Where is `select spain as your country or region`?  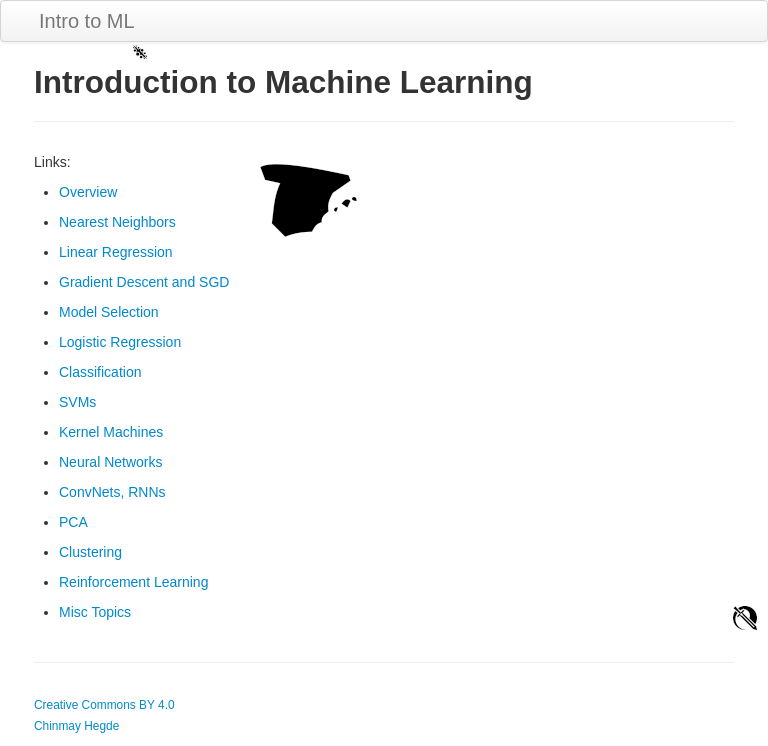 select spain as your country or region is located at coordinates (308, 200).